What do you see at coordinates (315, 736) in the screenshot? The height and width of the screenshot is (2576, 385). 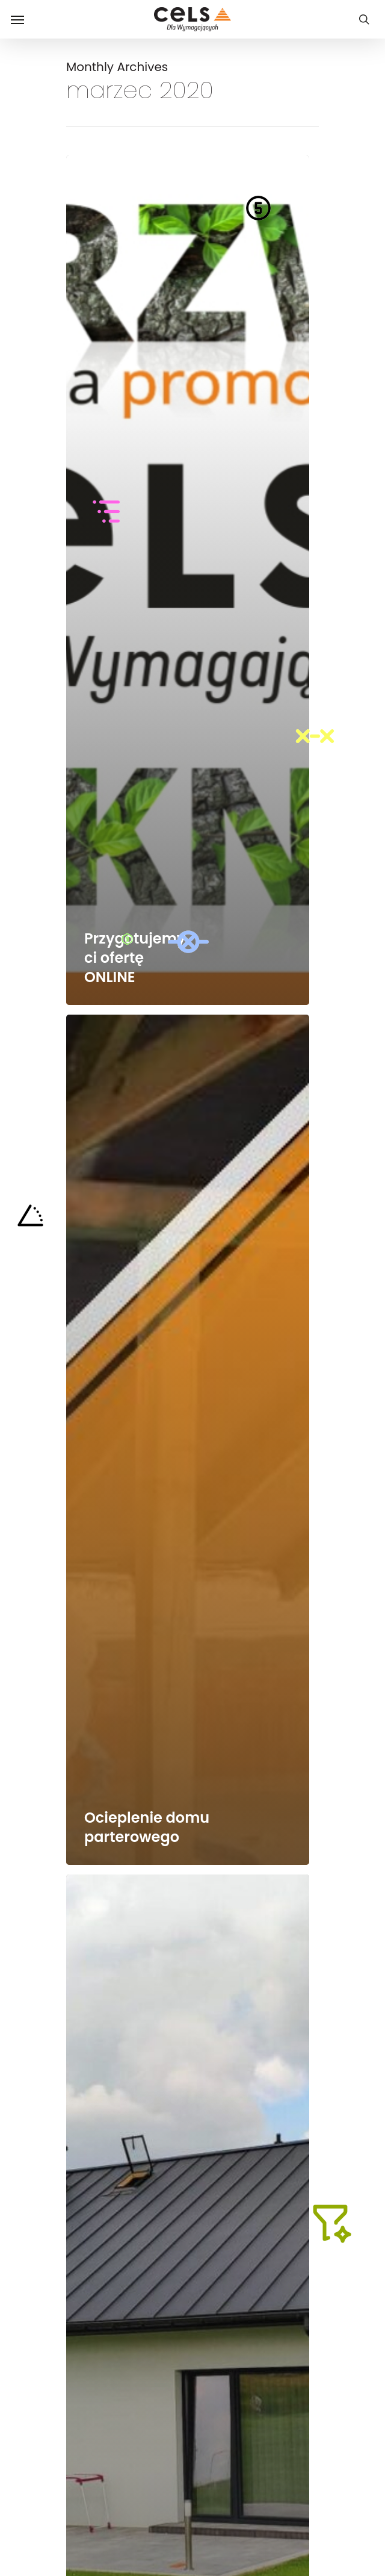 I see `perform subtraction operation` at bounding box center [315, 736].